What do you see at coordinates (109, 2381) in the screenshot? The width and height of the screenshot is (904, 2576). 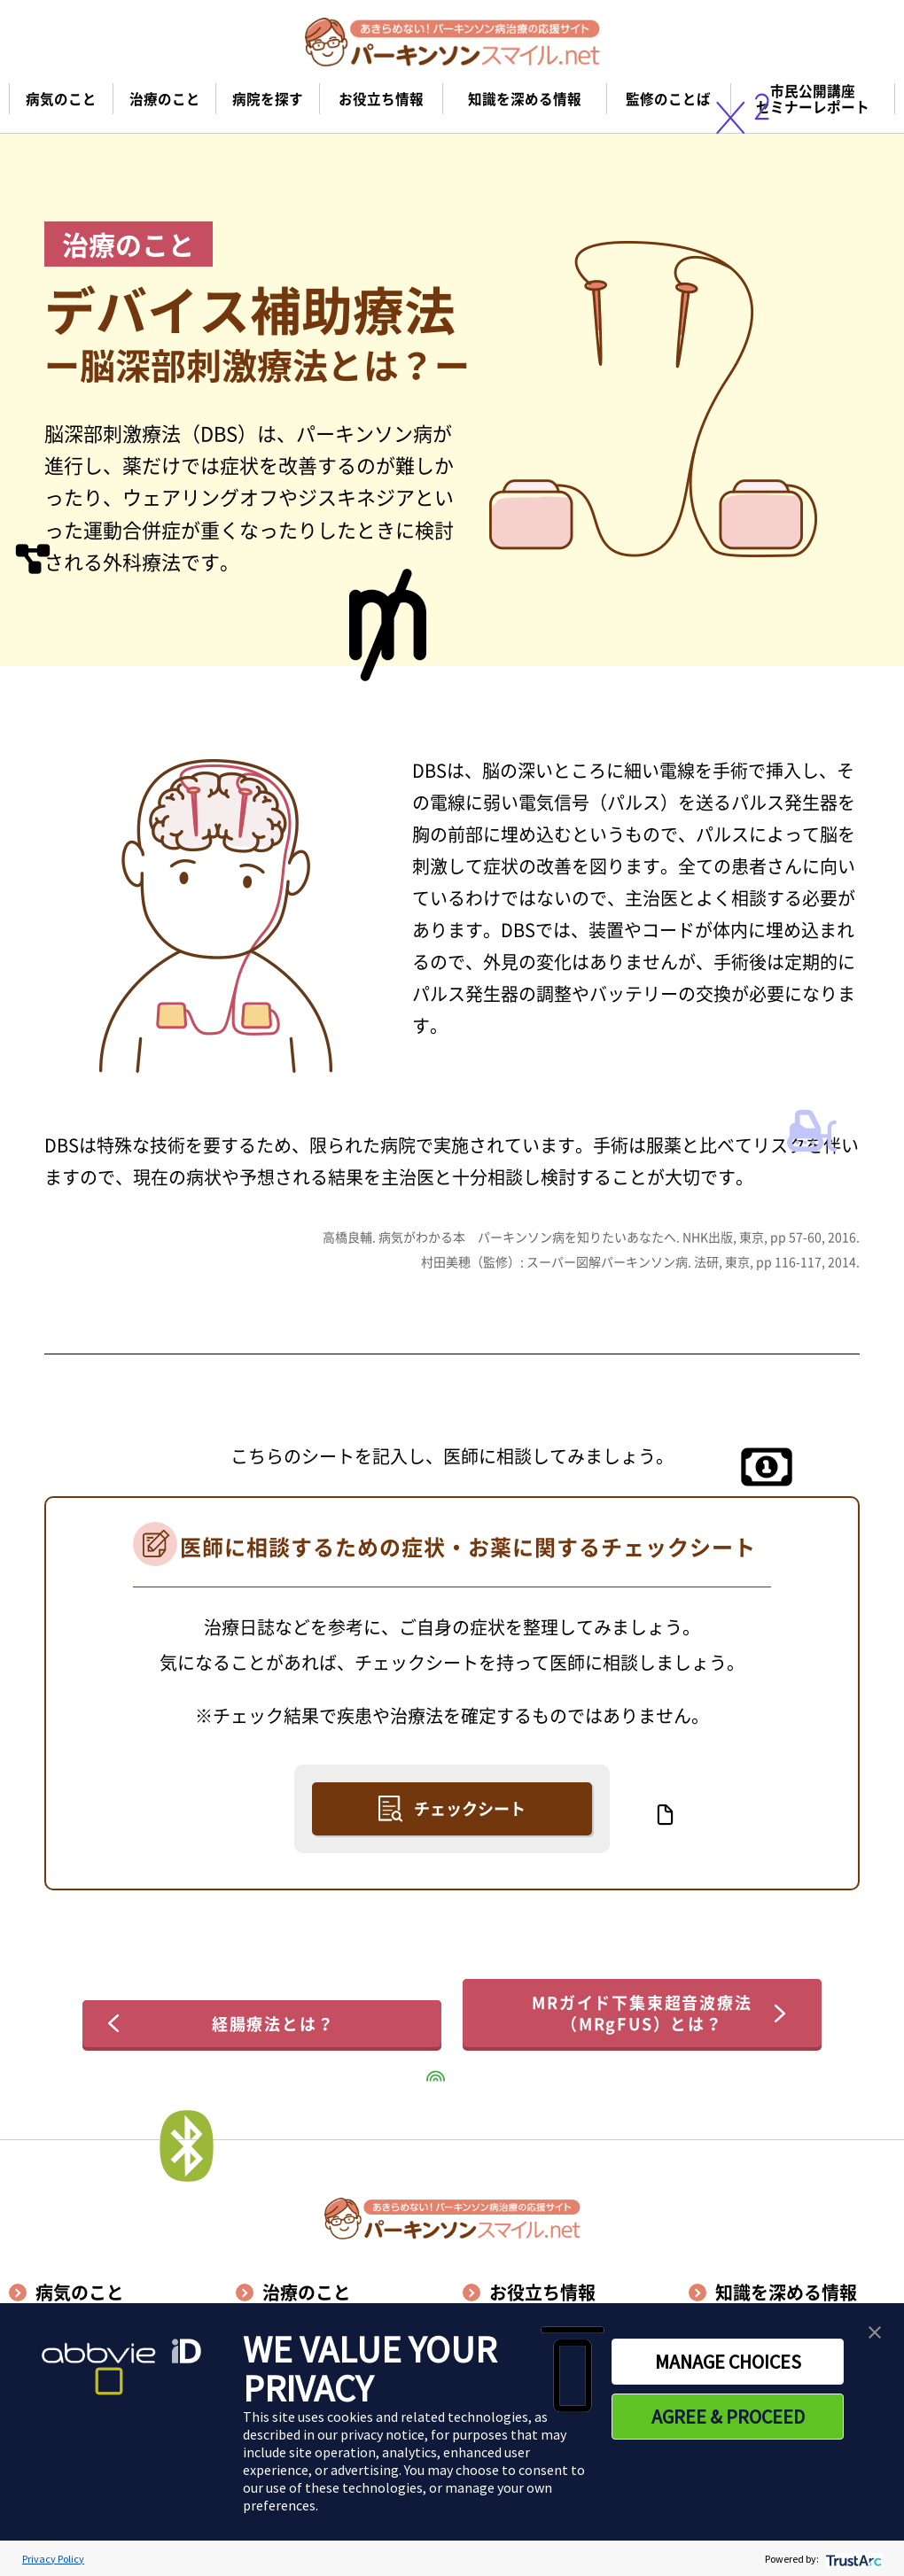 I see `select or deselect an item` at bounding box center [109, 2381].